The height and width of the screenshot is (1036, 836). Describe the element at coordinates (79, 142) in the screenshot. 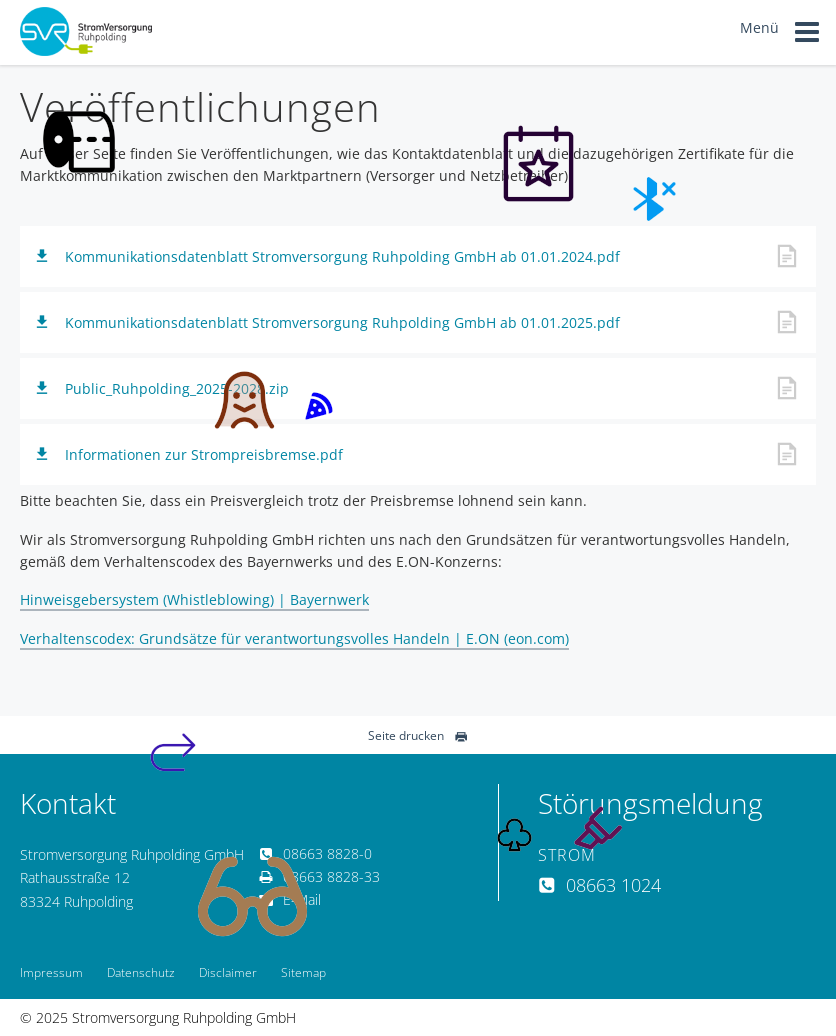

I see `bathroom or restroom location indicator` at that location.